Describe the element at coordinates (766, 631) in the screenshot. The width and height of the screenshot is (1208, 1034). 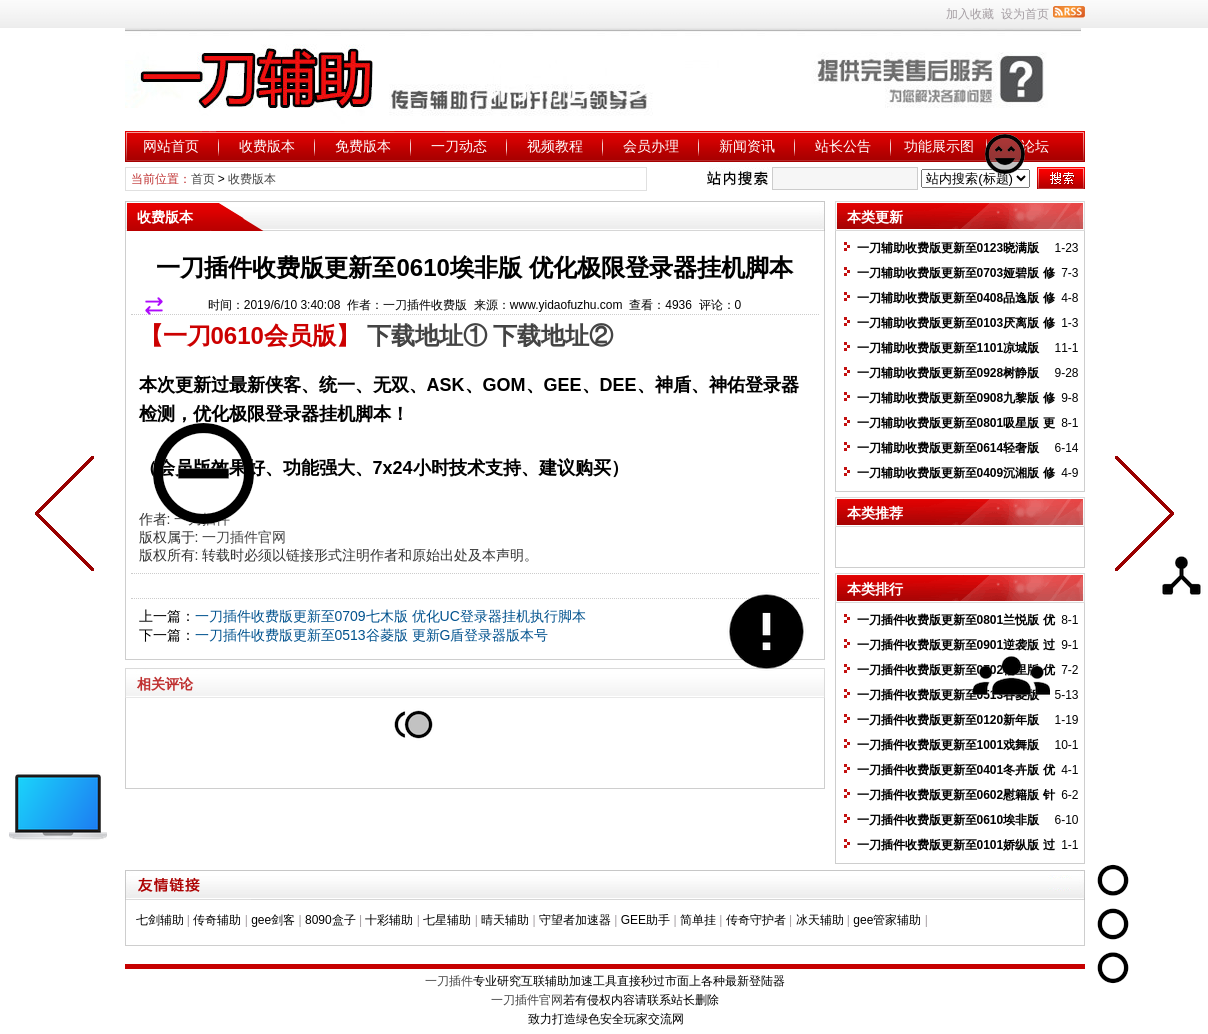
I see `indicates an error or problem has occurred` at that location.